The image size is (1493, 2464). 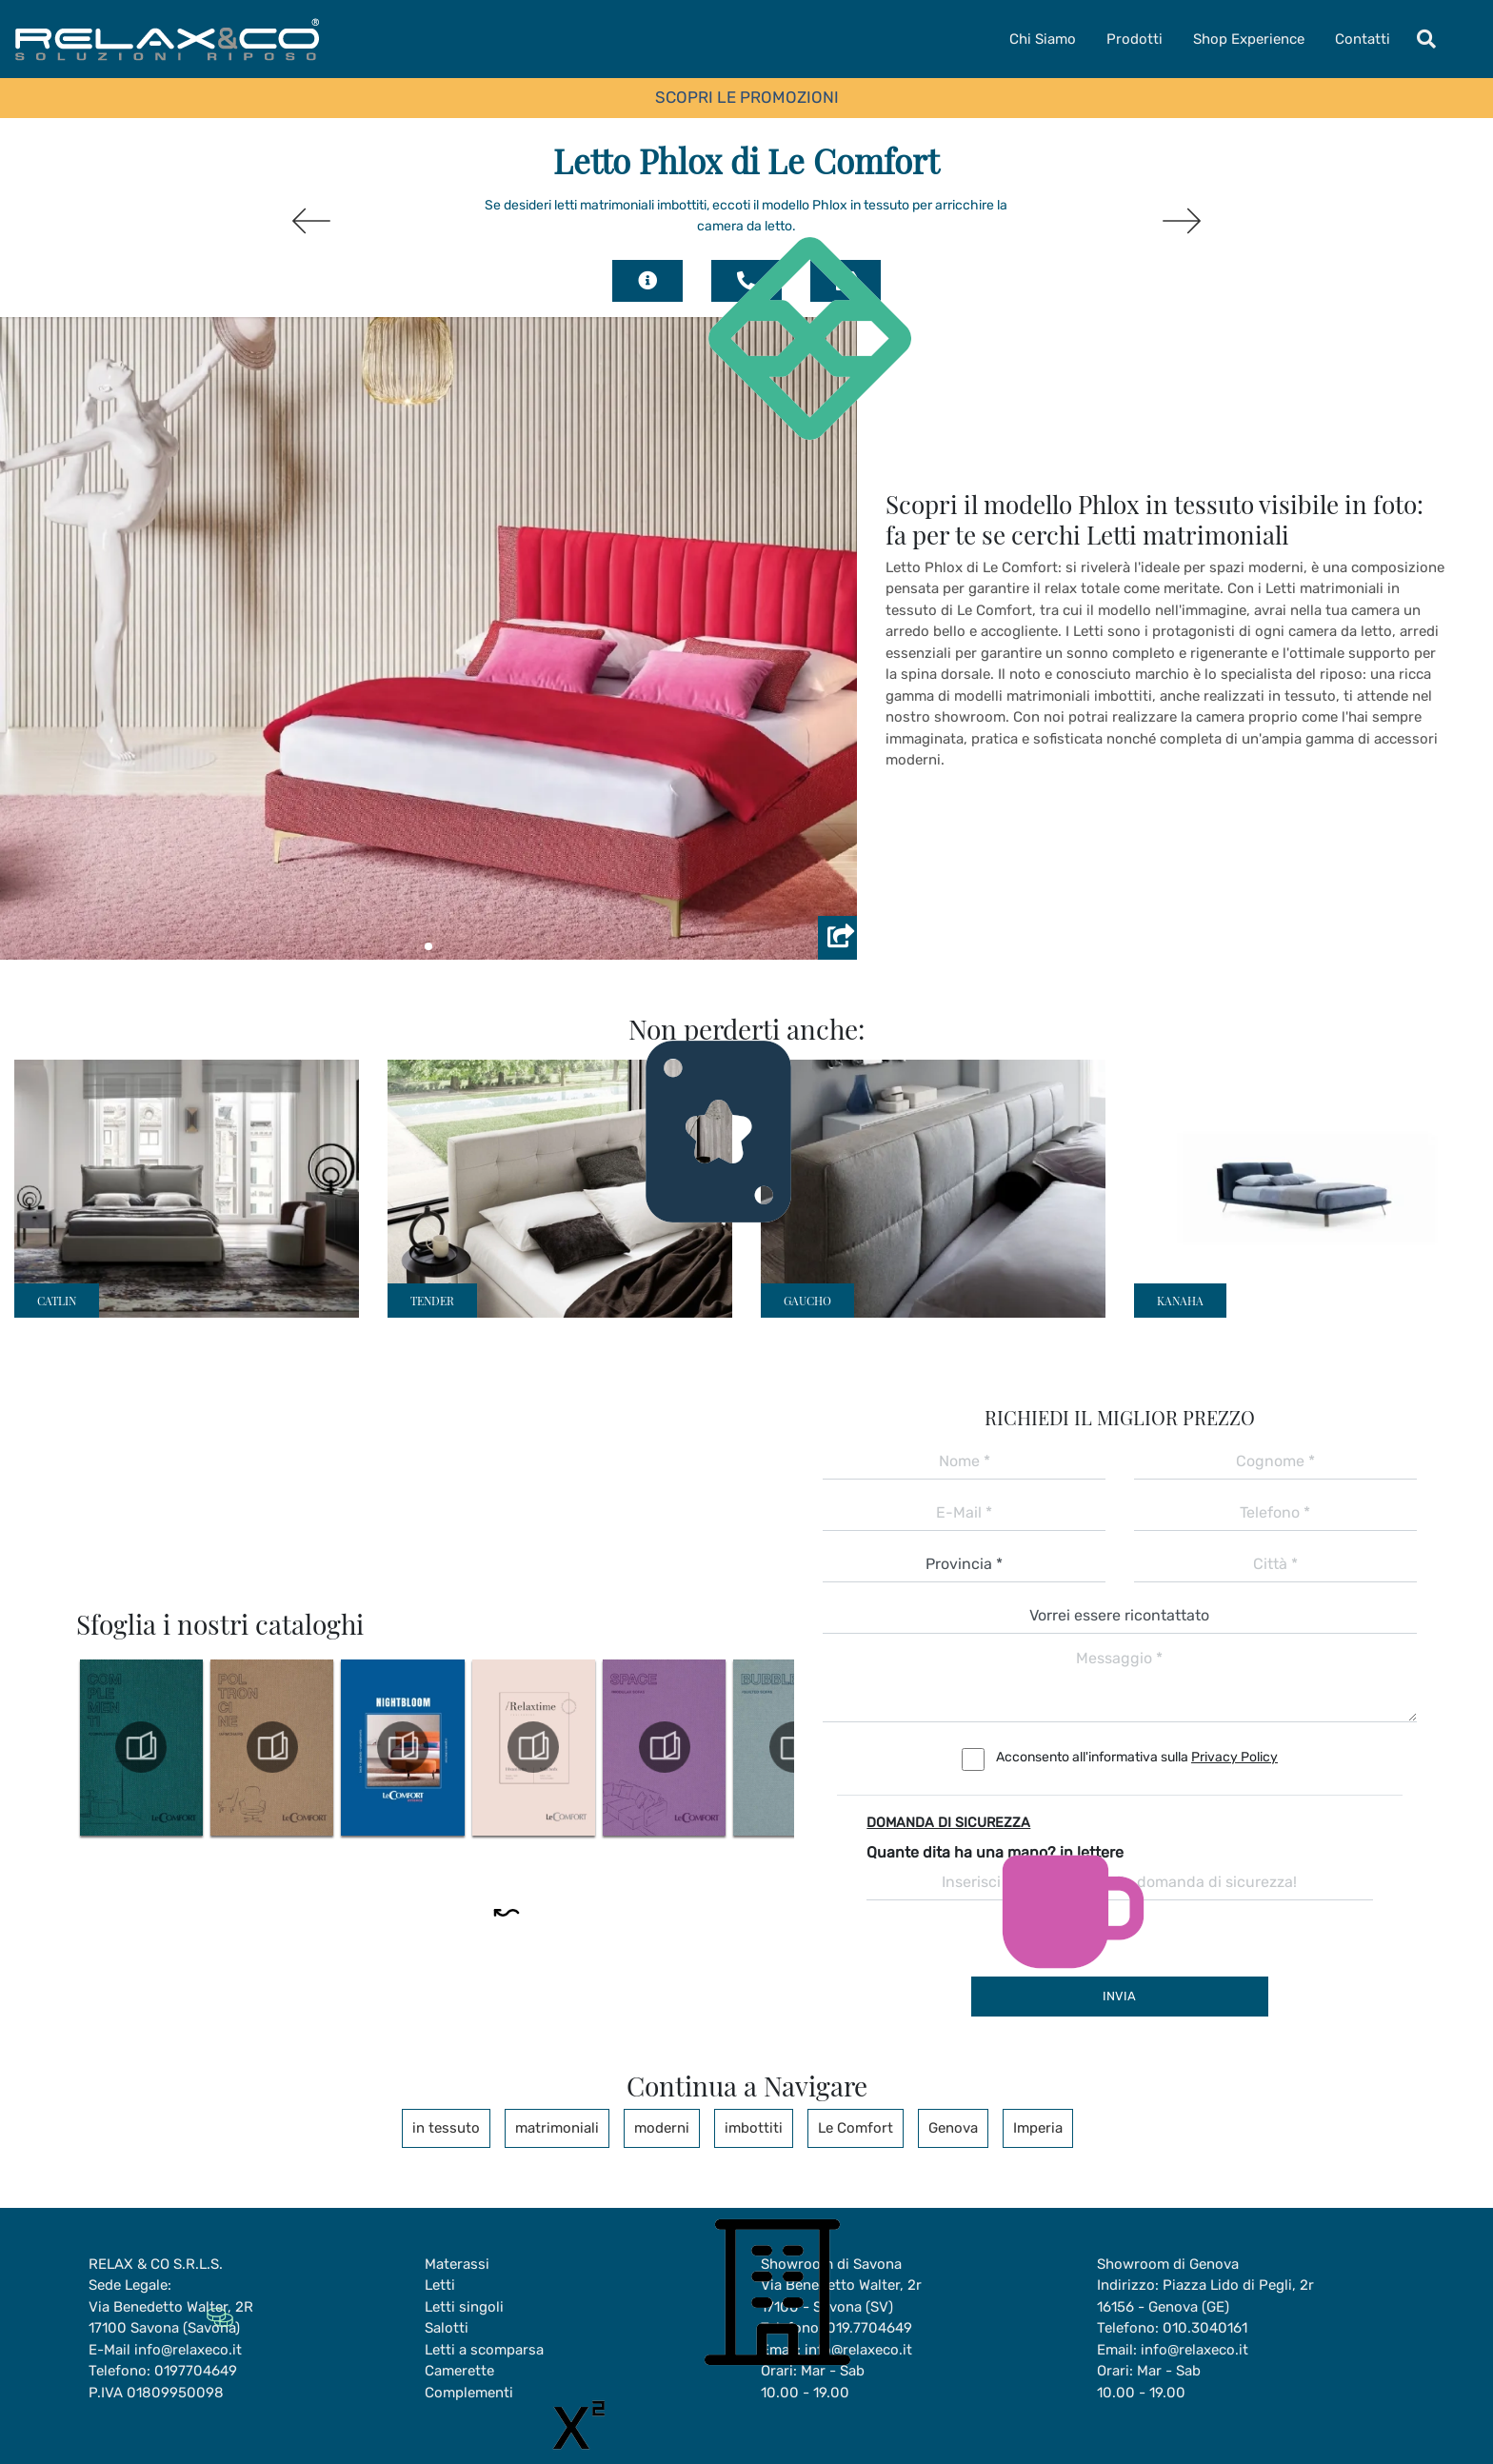 What do you see at coordinates (1073, 1912) in the screenshot?
I see `access coffee break or break time features` at bounding box center [1073, 1912].